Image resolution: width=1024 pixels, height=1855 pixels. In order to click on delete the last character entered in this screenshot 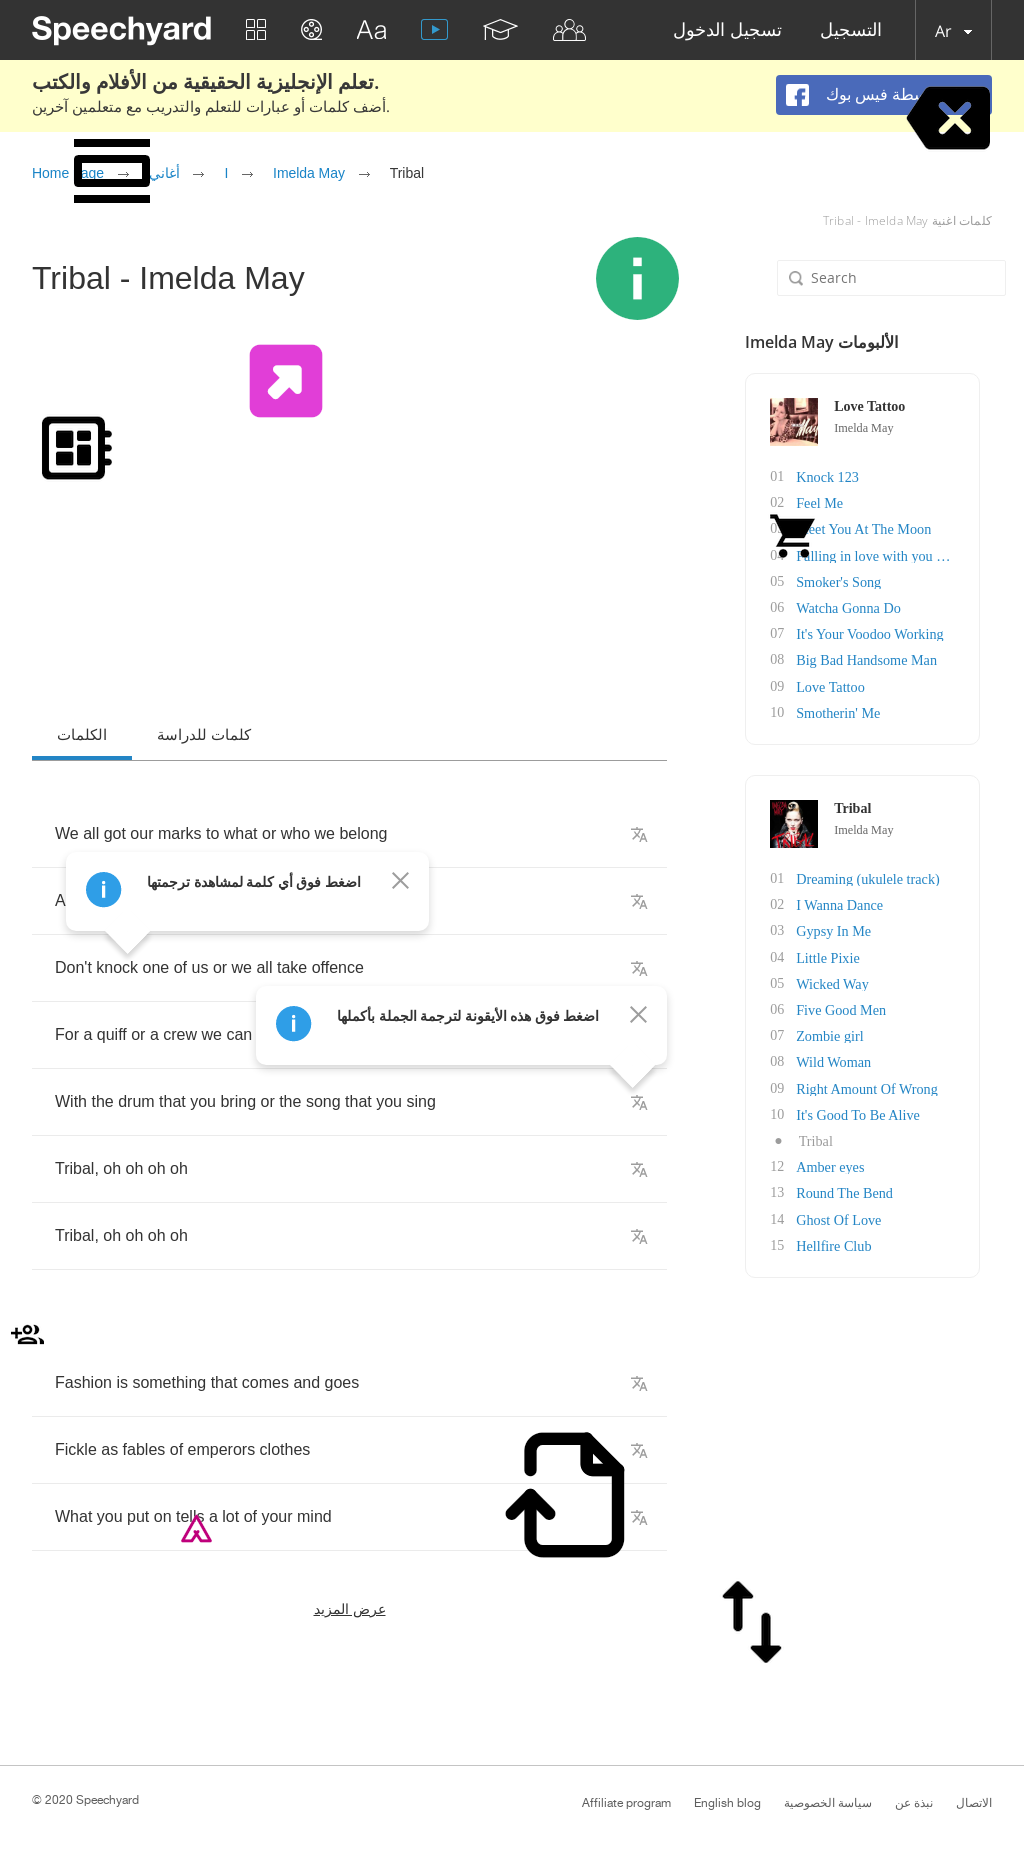, I will do `click(948, 118)`.